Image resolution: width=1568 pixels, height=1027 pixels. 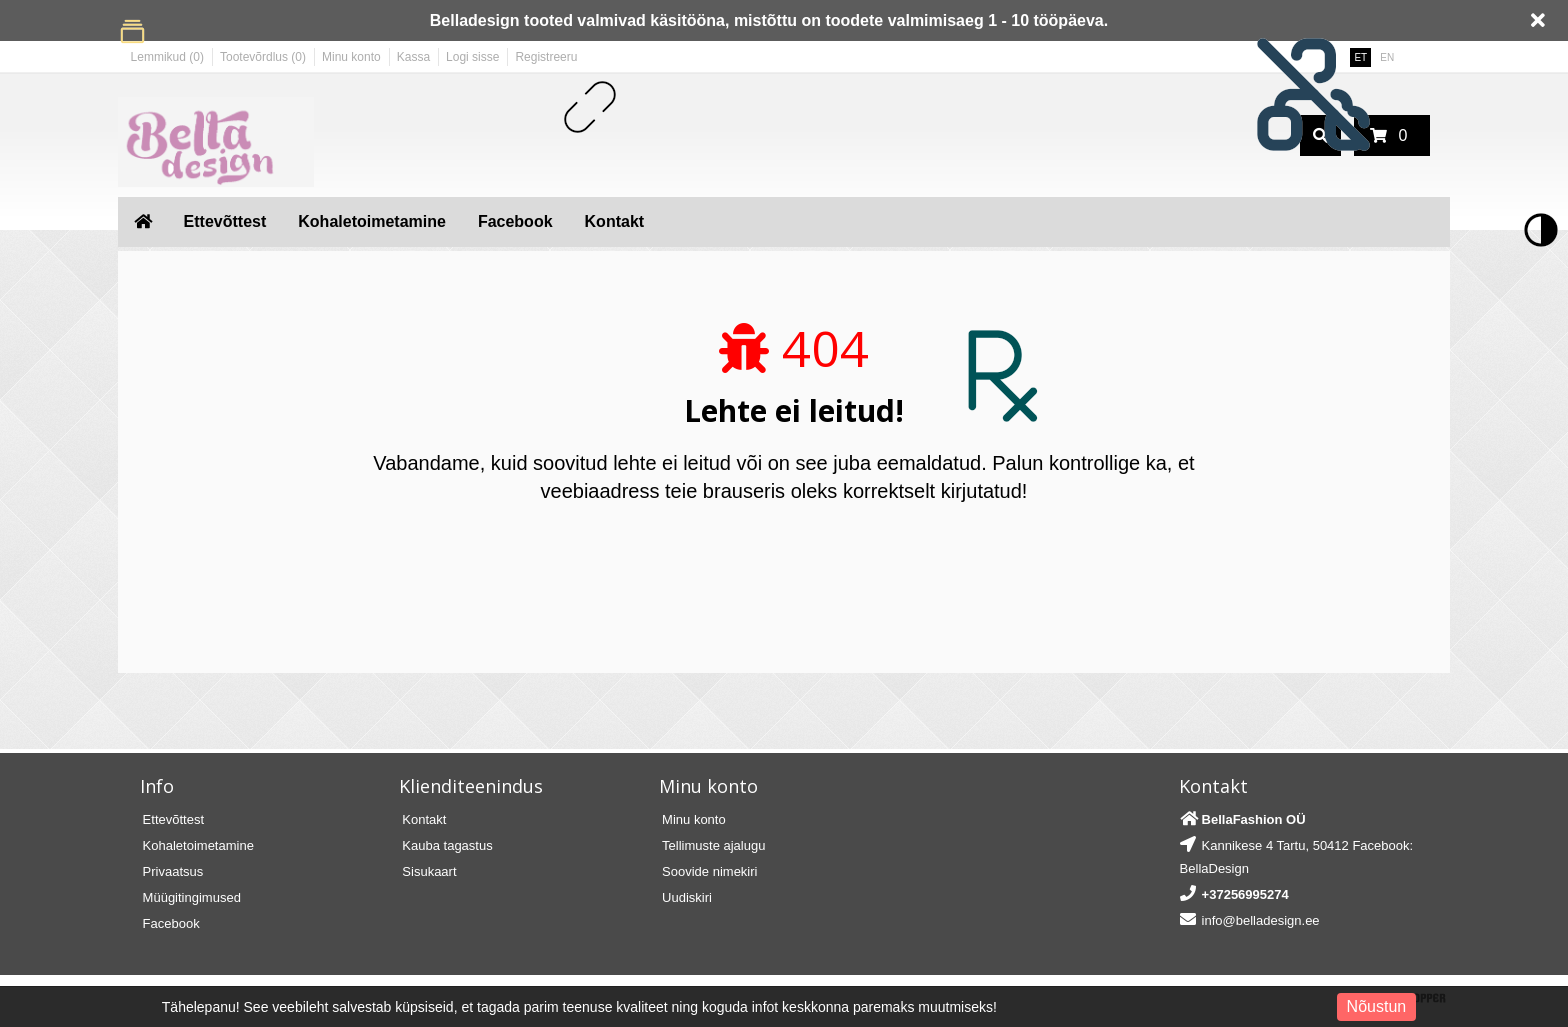 What do you see at coordinates (132, 32) in the screenshot?
I see `view stacked cards or layers` at bounding box center [132, 32].